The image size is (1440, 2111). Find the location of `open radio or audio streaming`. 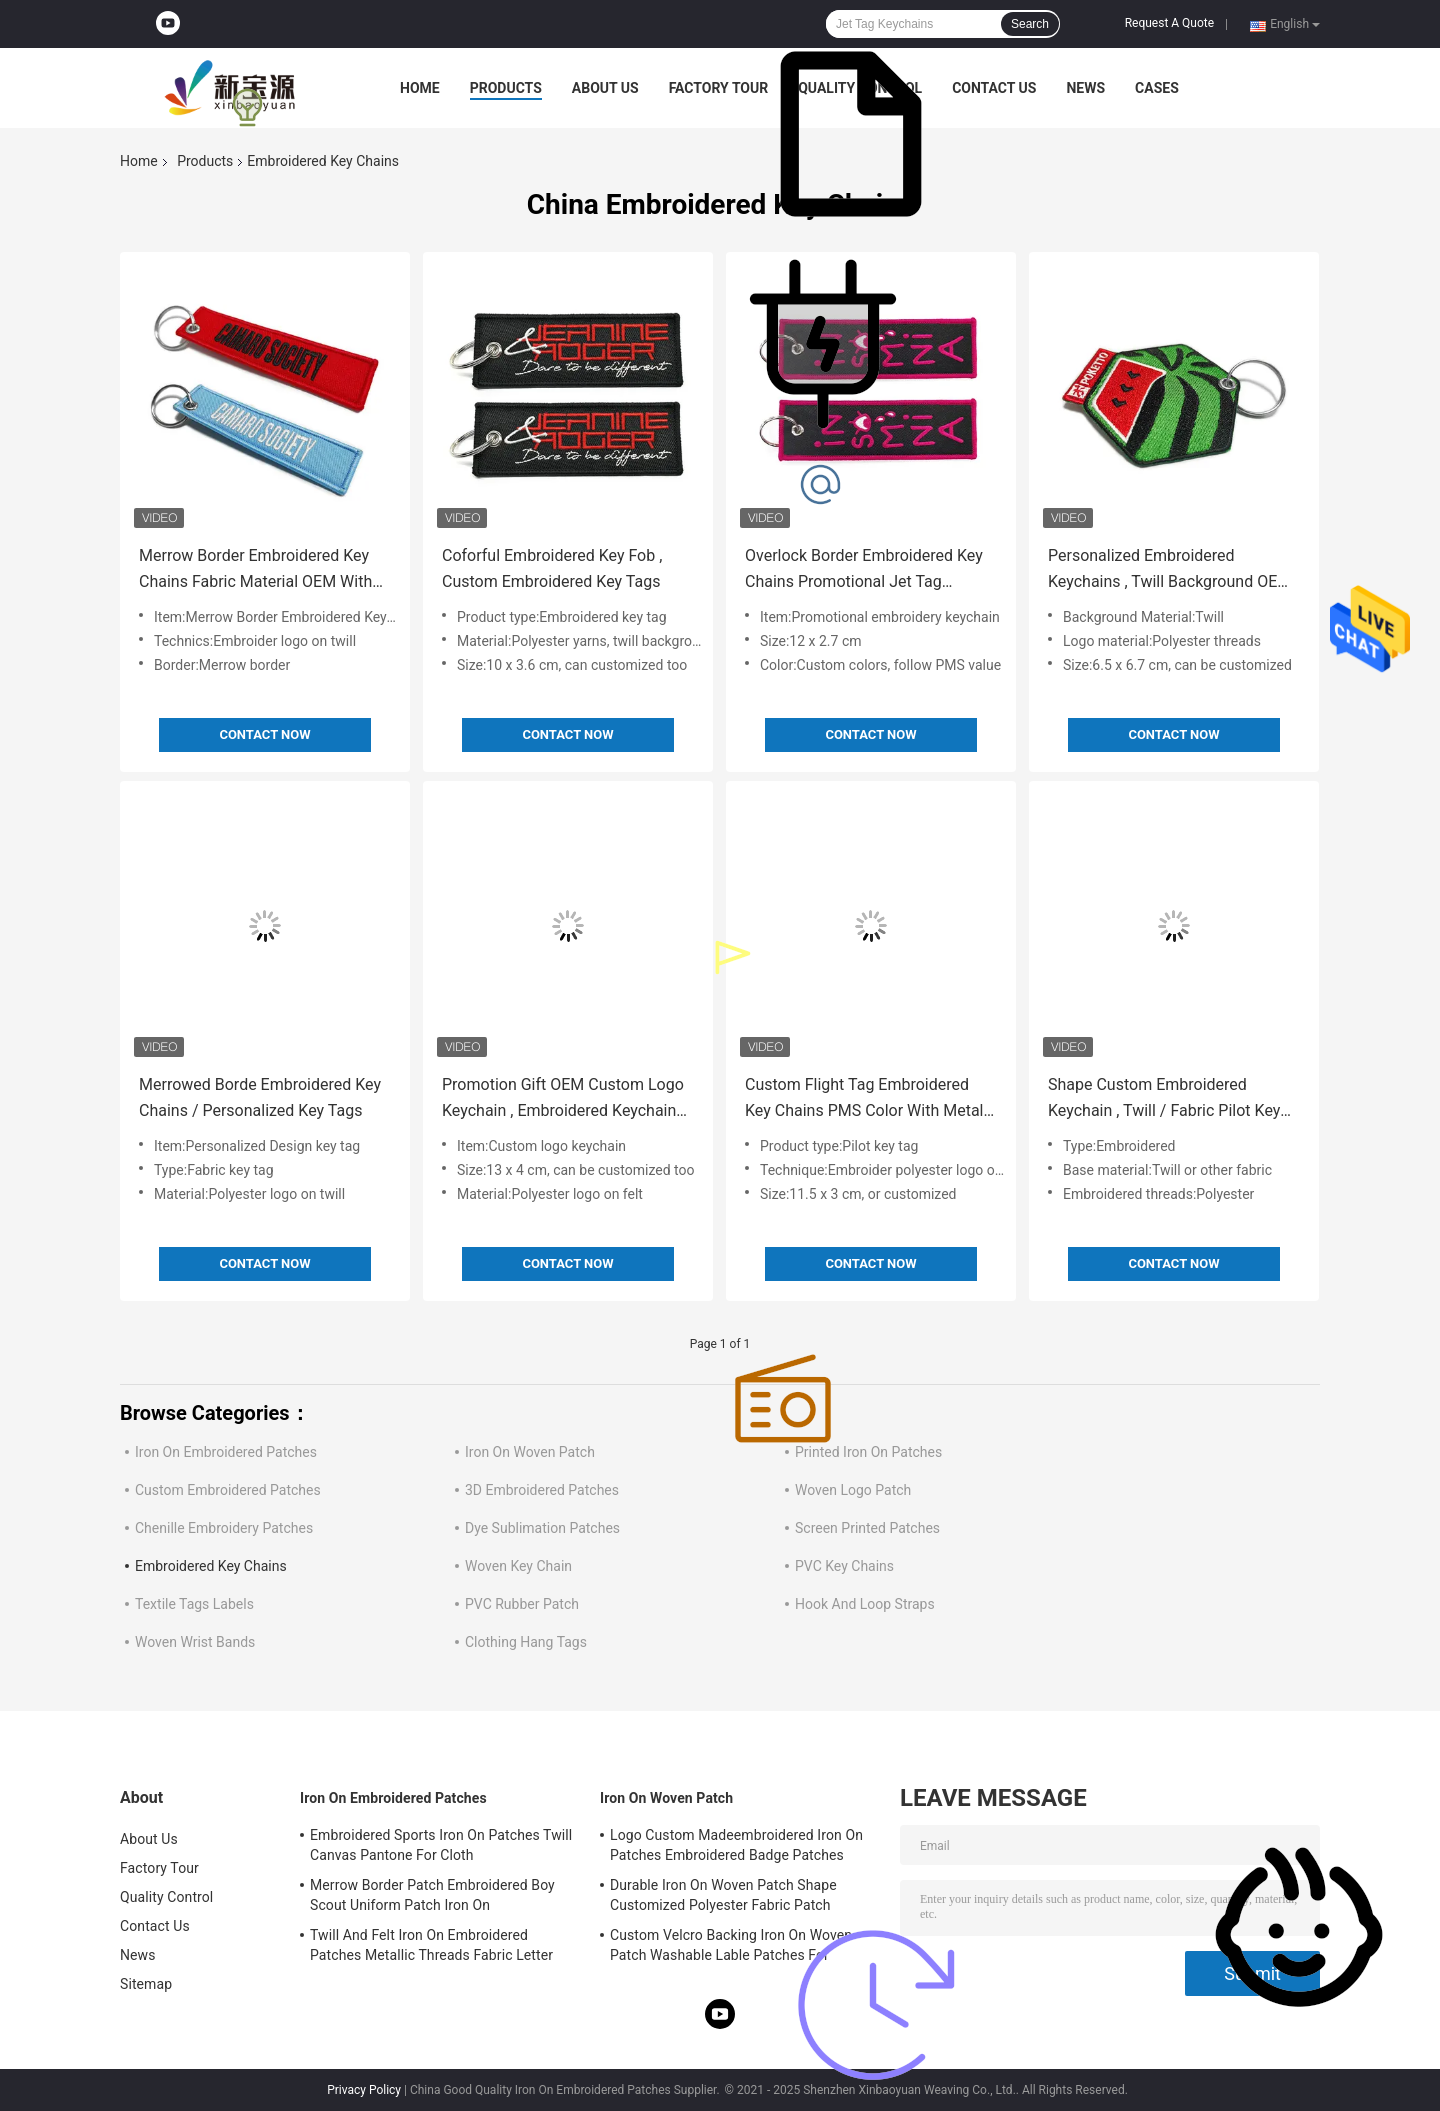

open radio or audio streaming is located at coordinates (783, 1406).